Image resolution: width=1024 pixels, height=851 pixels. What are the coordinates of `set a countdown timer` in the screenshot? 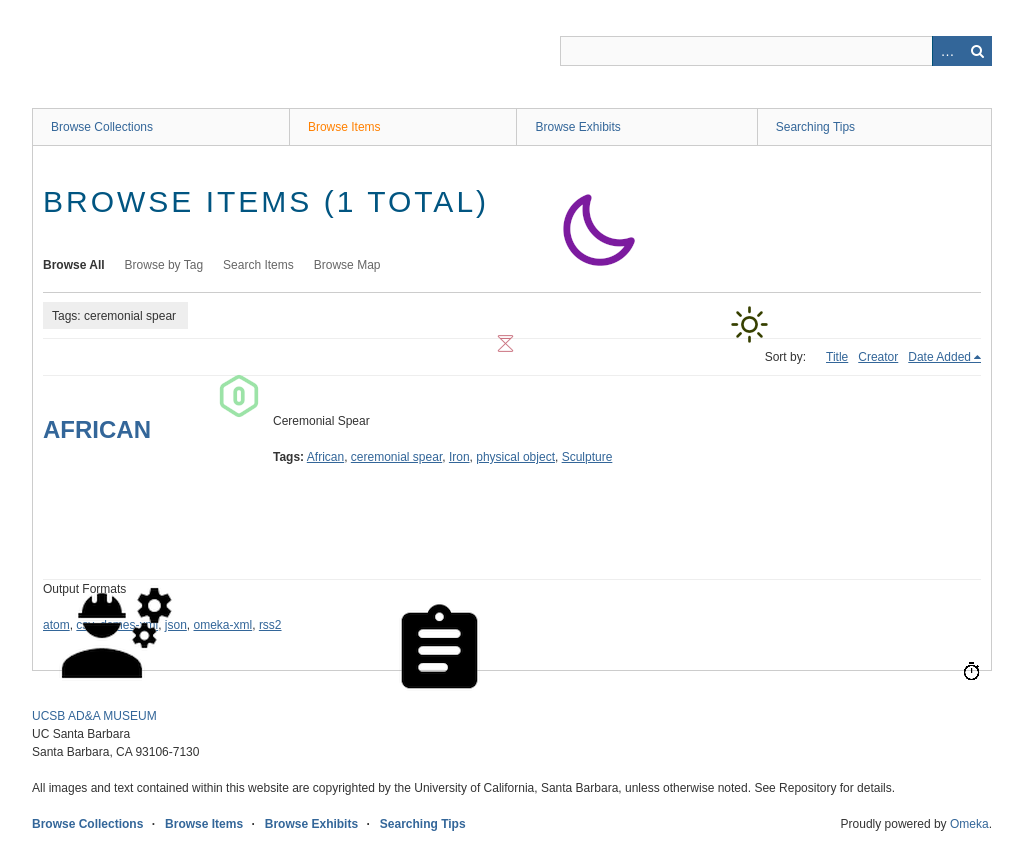 It's located at (971, 671).